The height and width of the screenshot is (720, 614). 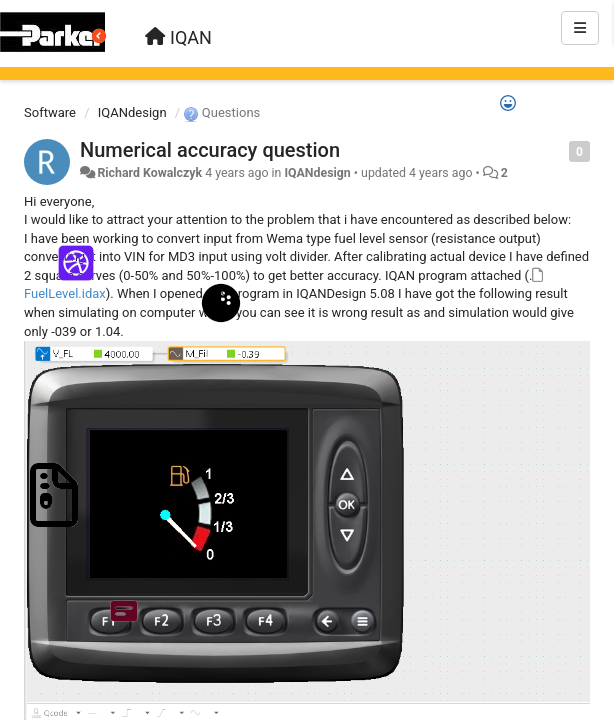 What do you see at coordinates (99, 36) in the screenshot?
I see `go back to the previous screen` at bounding box center [99, 36].